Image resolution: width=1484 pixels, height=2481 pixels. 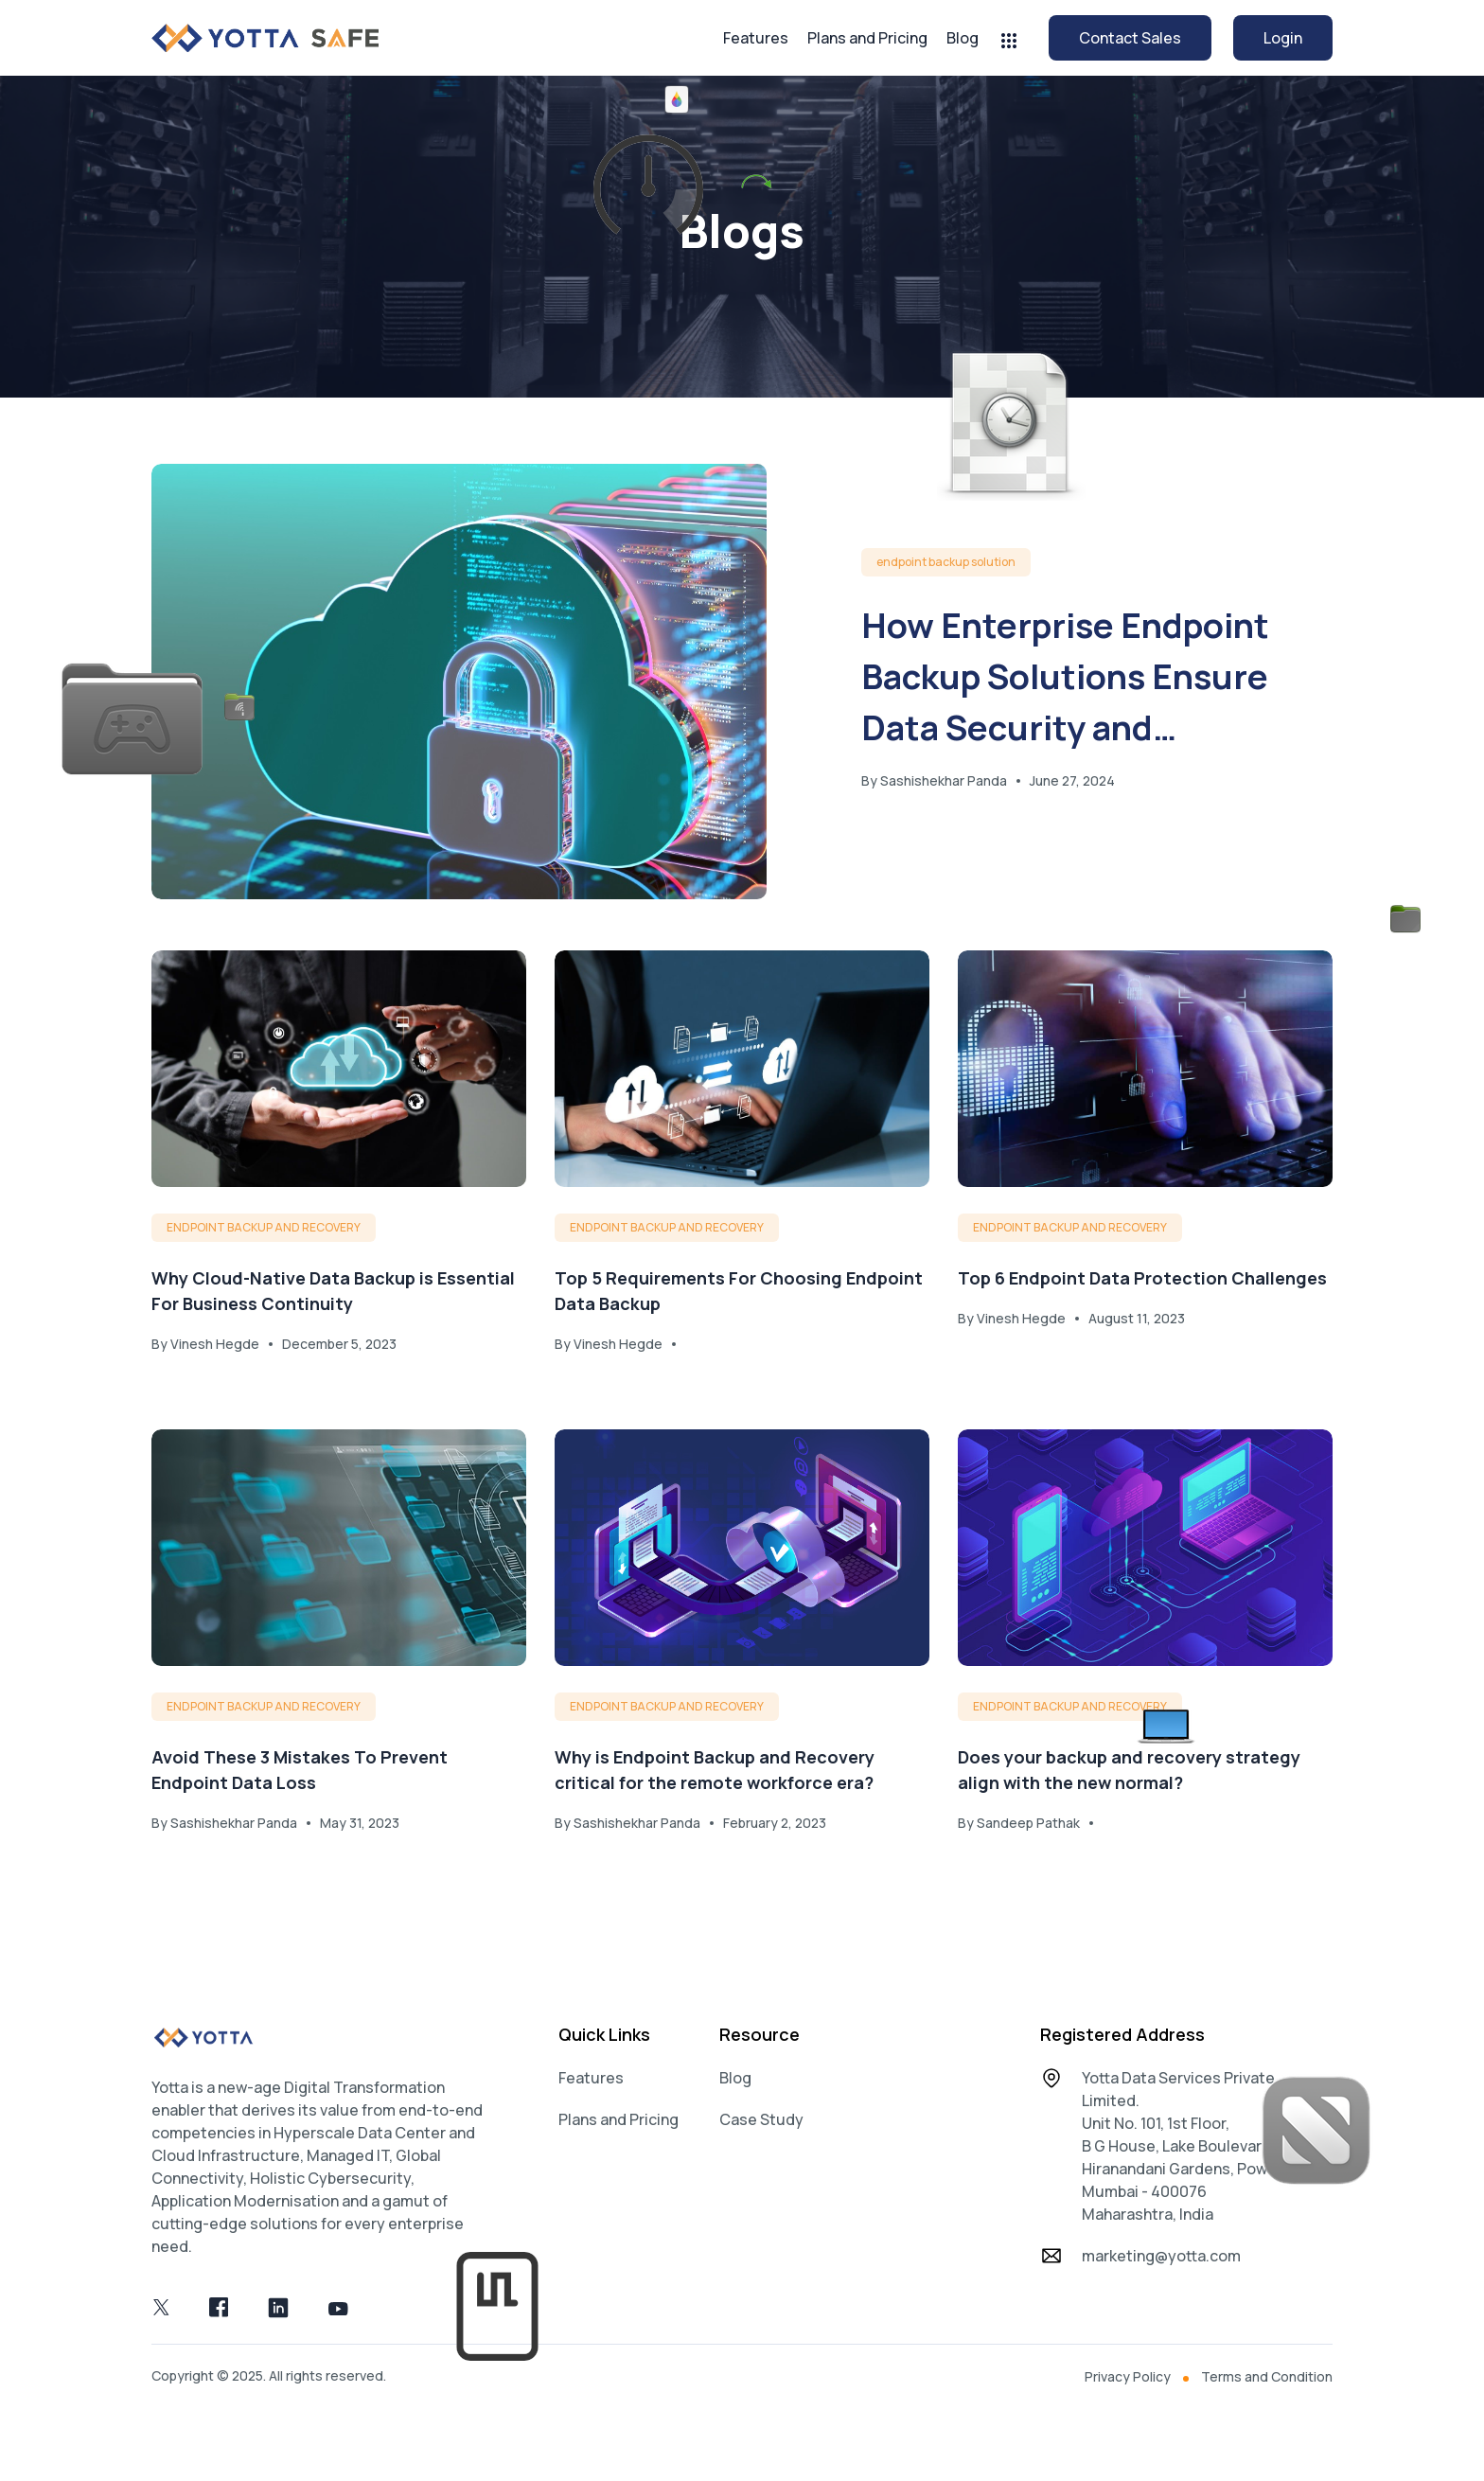 I want to click on open the apple news app, so click(x=1316, y=2130).